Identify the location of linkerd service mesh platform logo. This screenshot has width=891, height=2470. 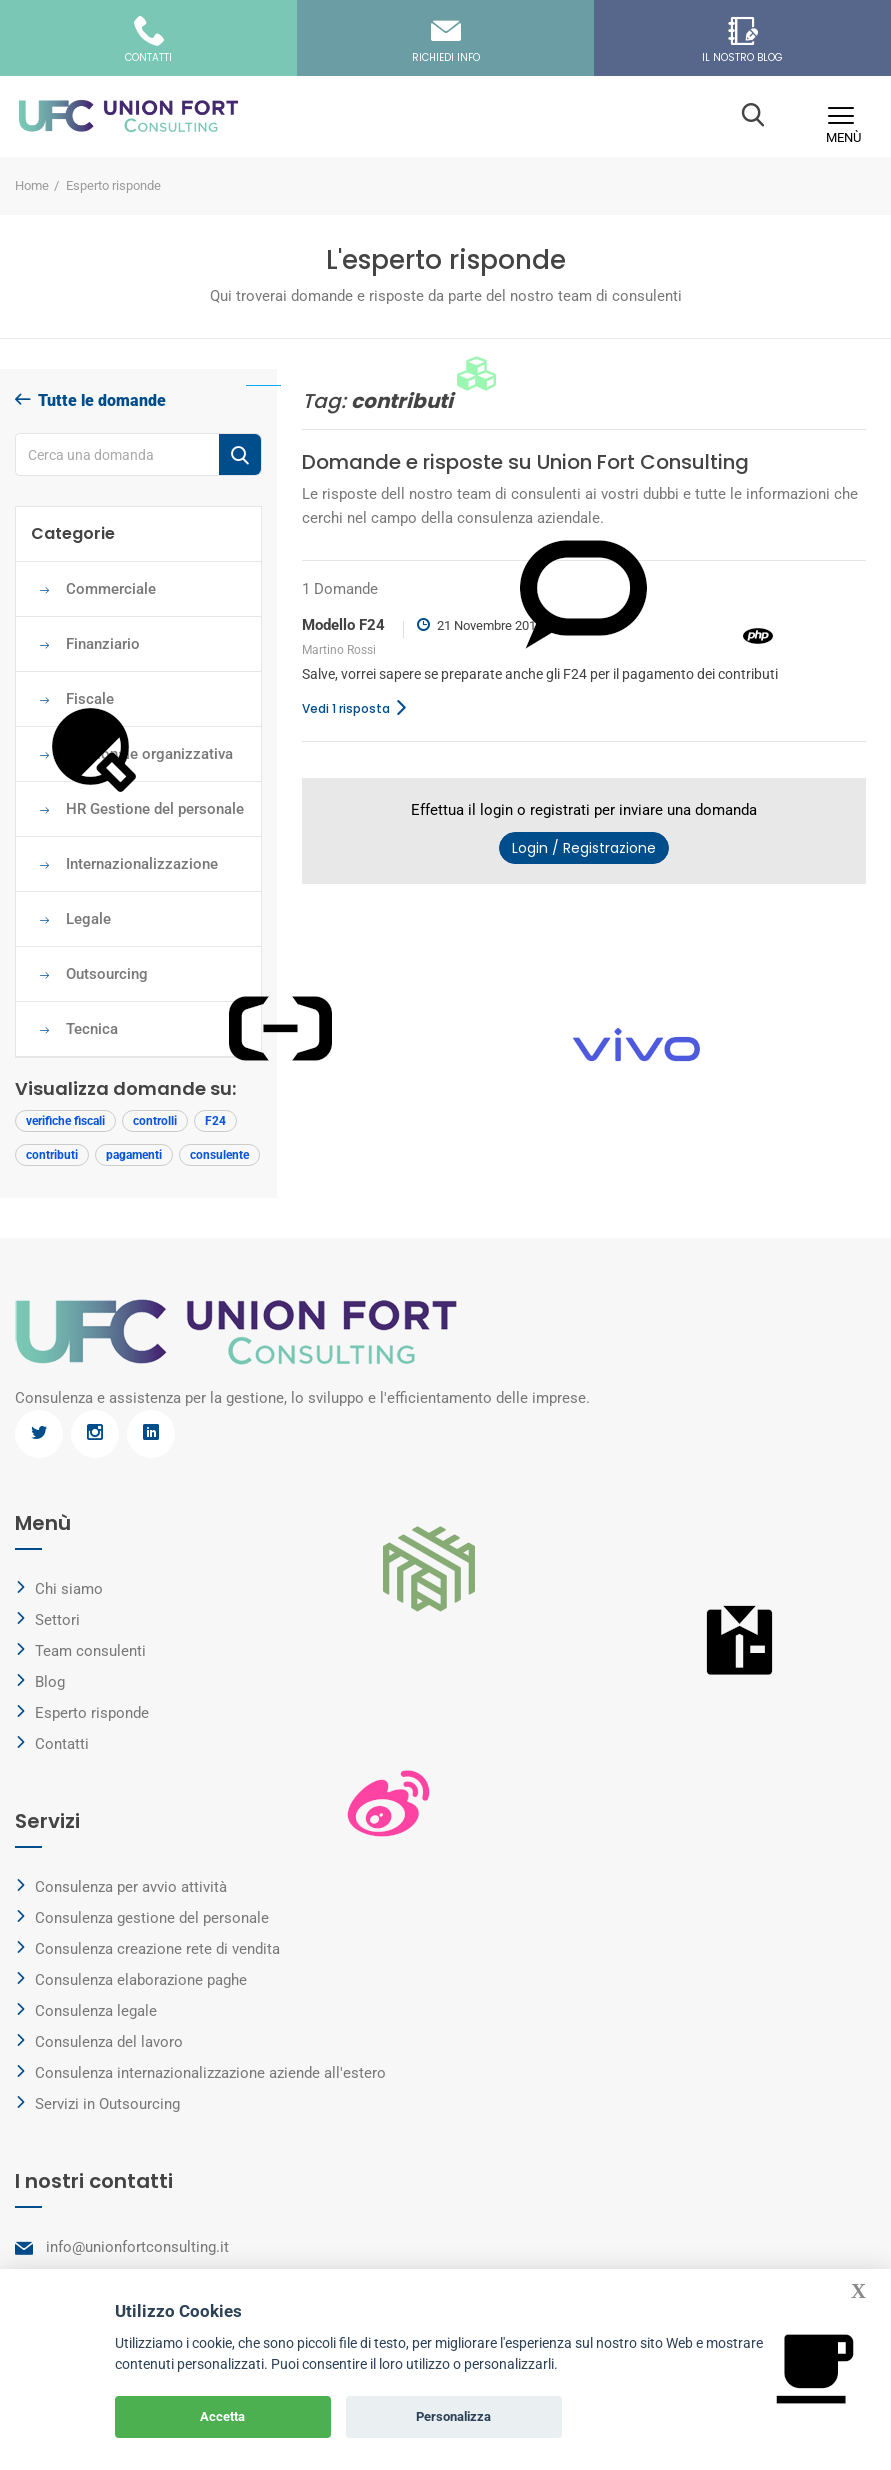
(429, 1569).